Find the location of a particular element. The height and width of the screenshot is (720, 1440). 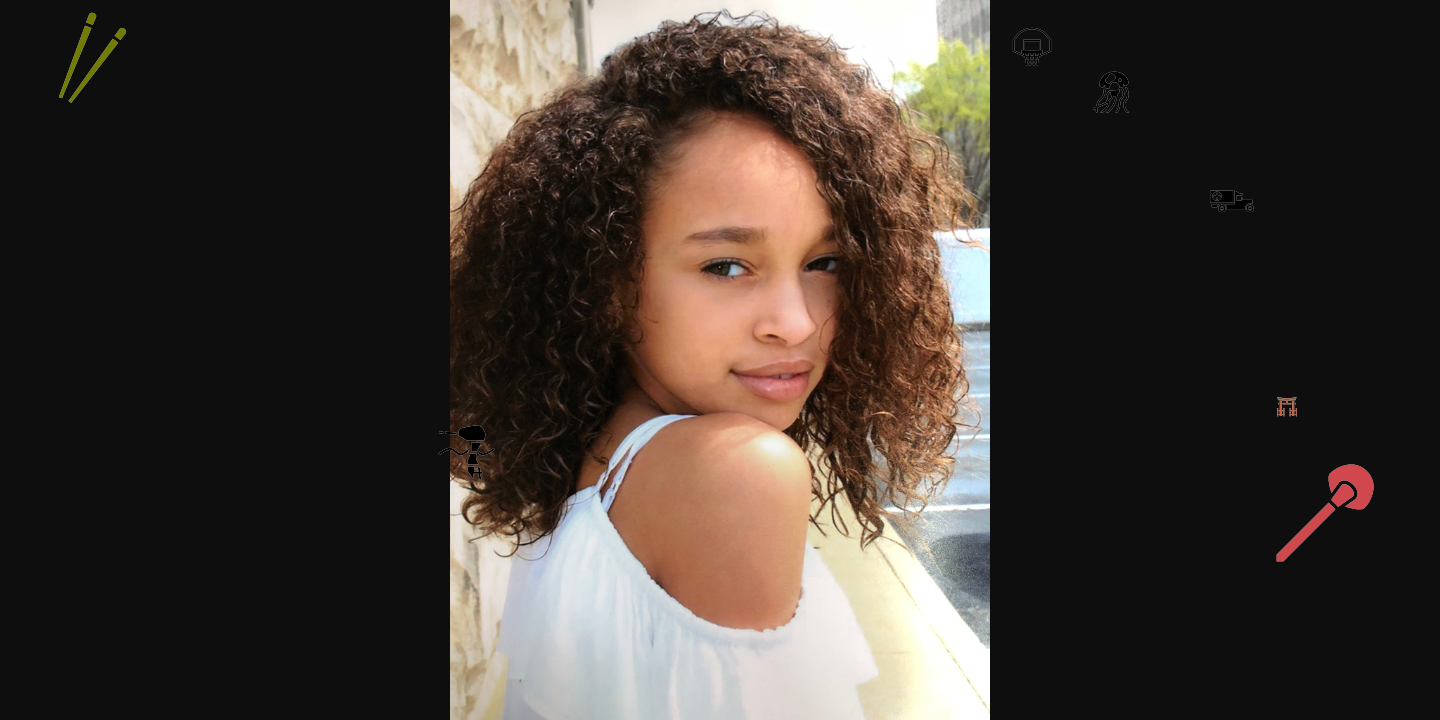

access basketball game or sports section is located at coordinates (1032, 47).